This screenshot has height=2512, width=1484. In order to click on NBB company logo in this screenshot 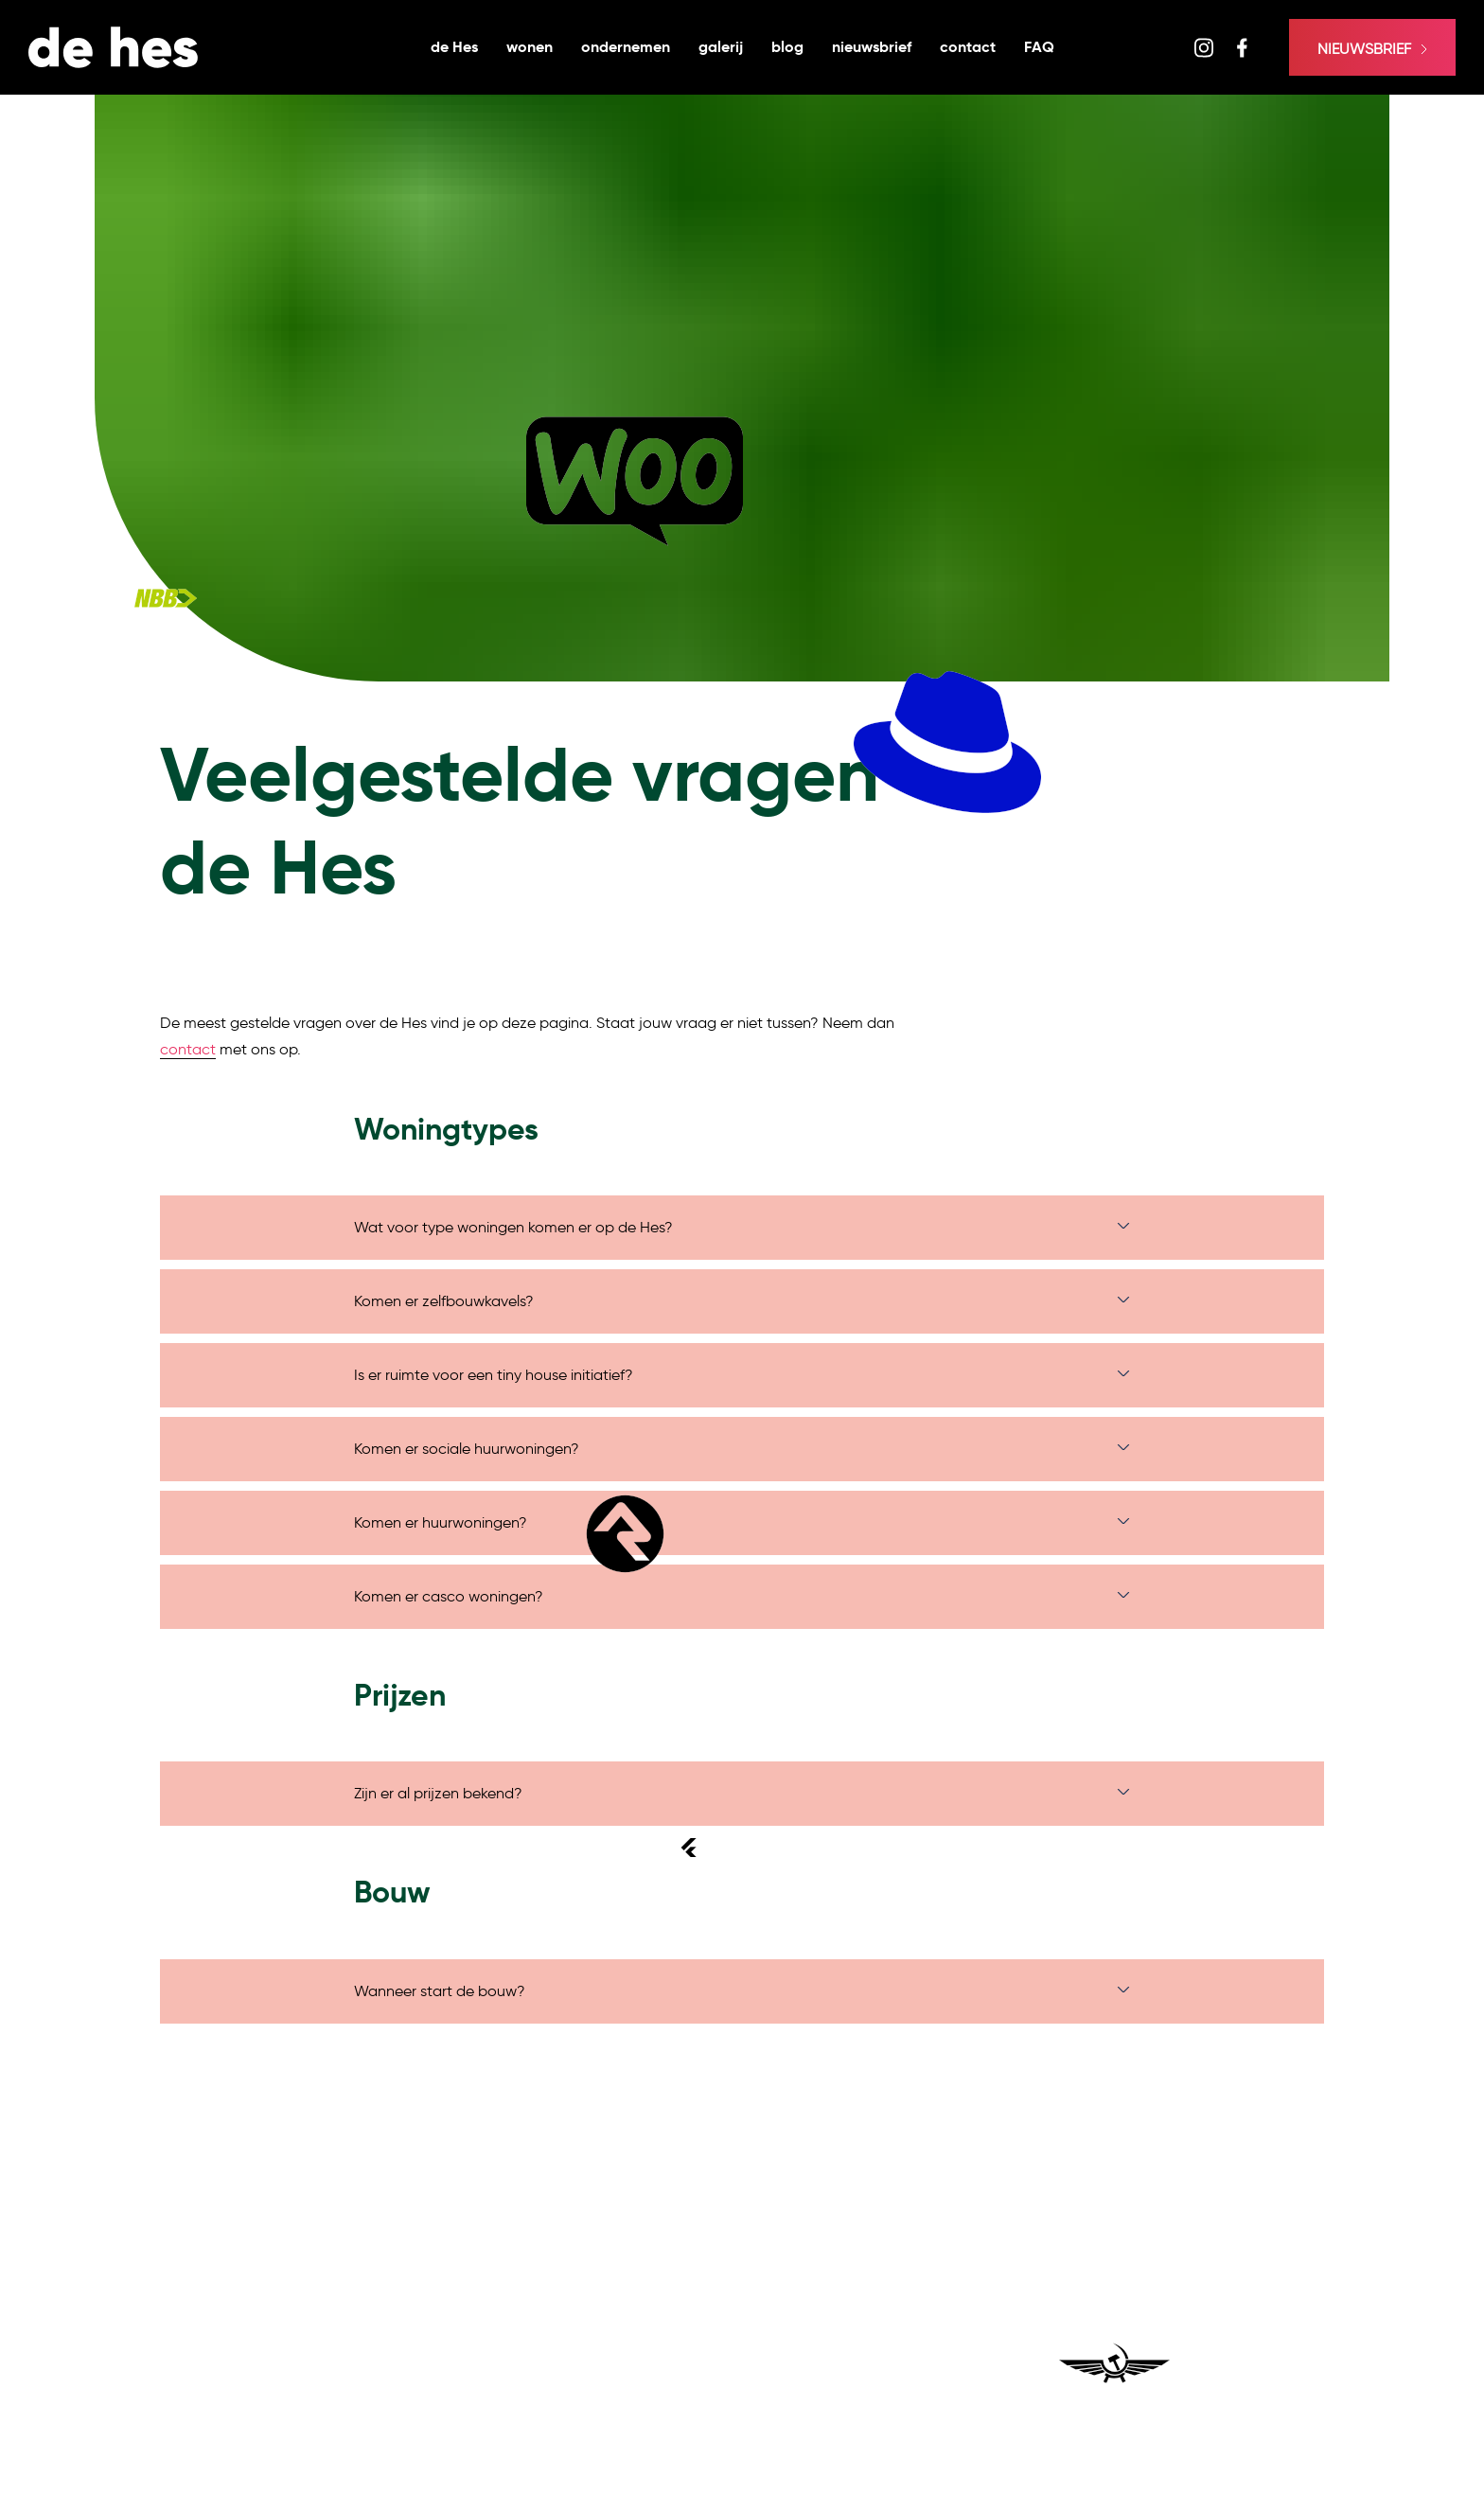, I will do `click(166, 598)`.